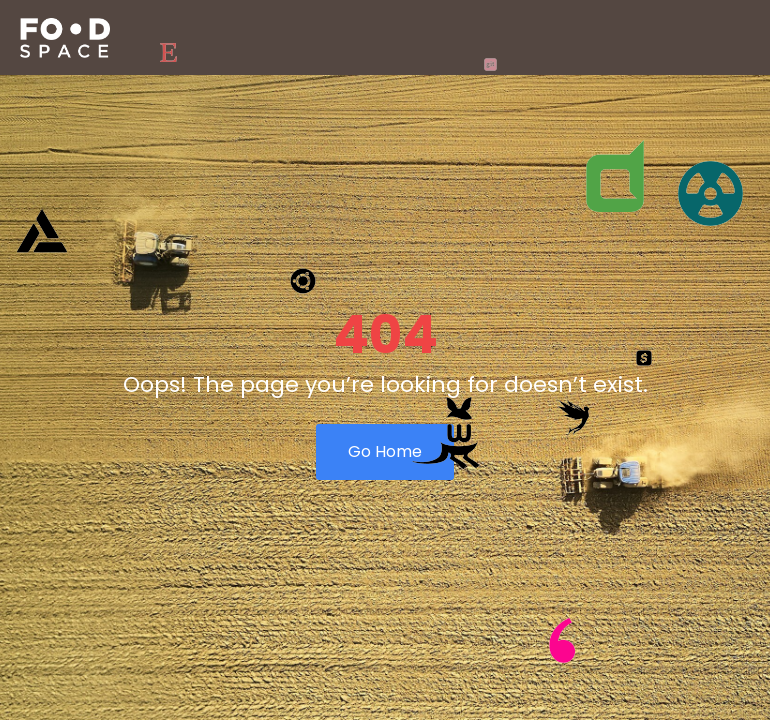  Describe the element at coordinates (562, 641) in the screenshot. I see `insert a block quote or citation` at that location.